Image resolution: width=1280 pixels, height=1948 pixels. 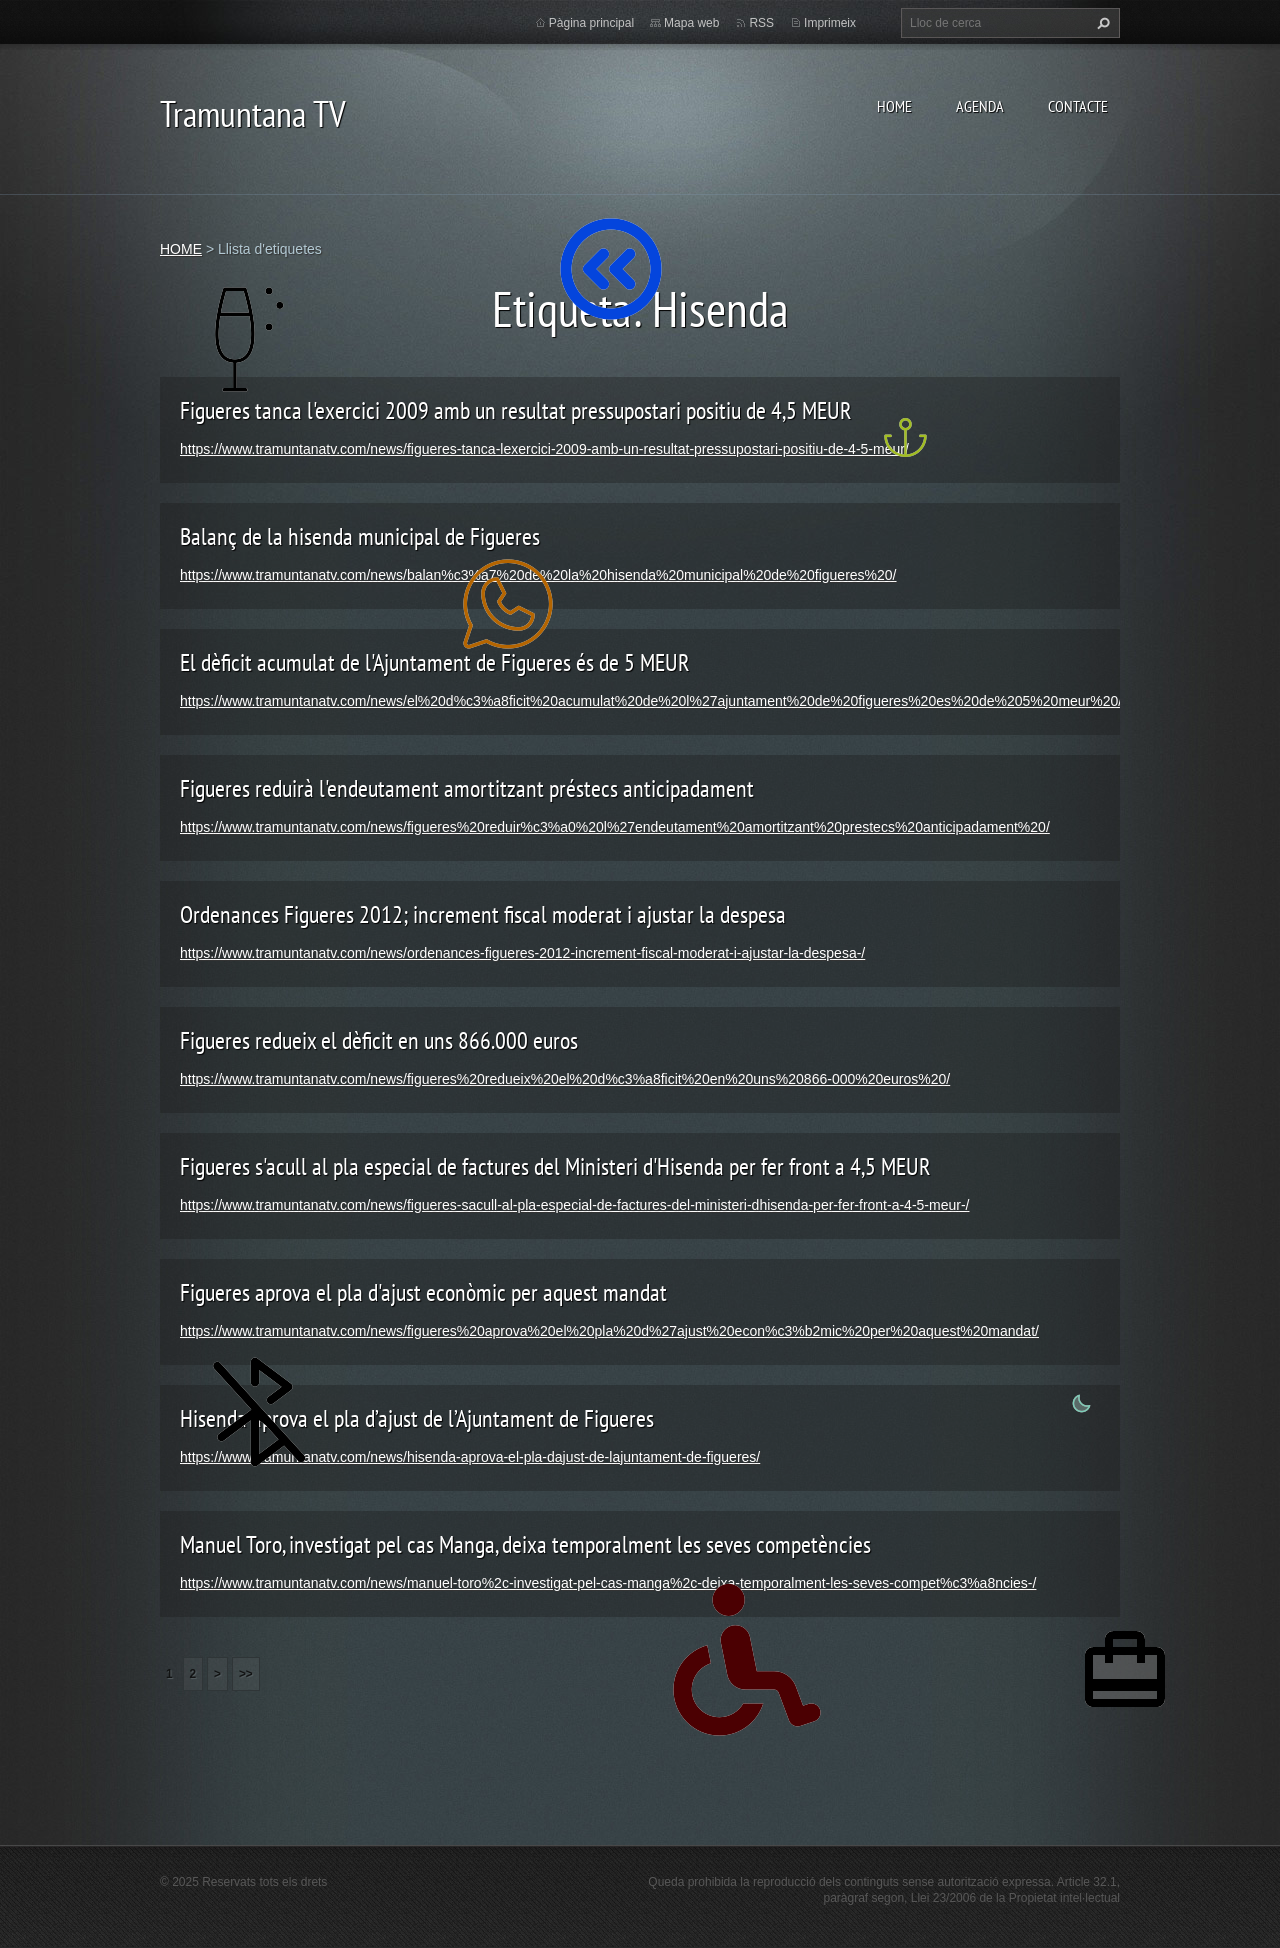 What do you see at coordinates (1081, 1404) in the screenshot?
I see `toggle dark mode or night theme` at bounding box center [1081, 1404].